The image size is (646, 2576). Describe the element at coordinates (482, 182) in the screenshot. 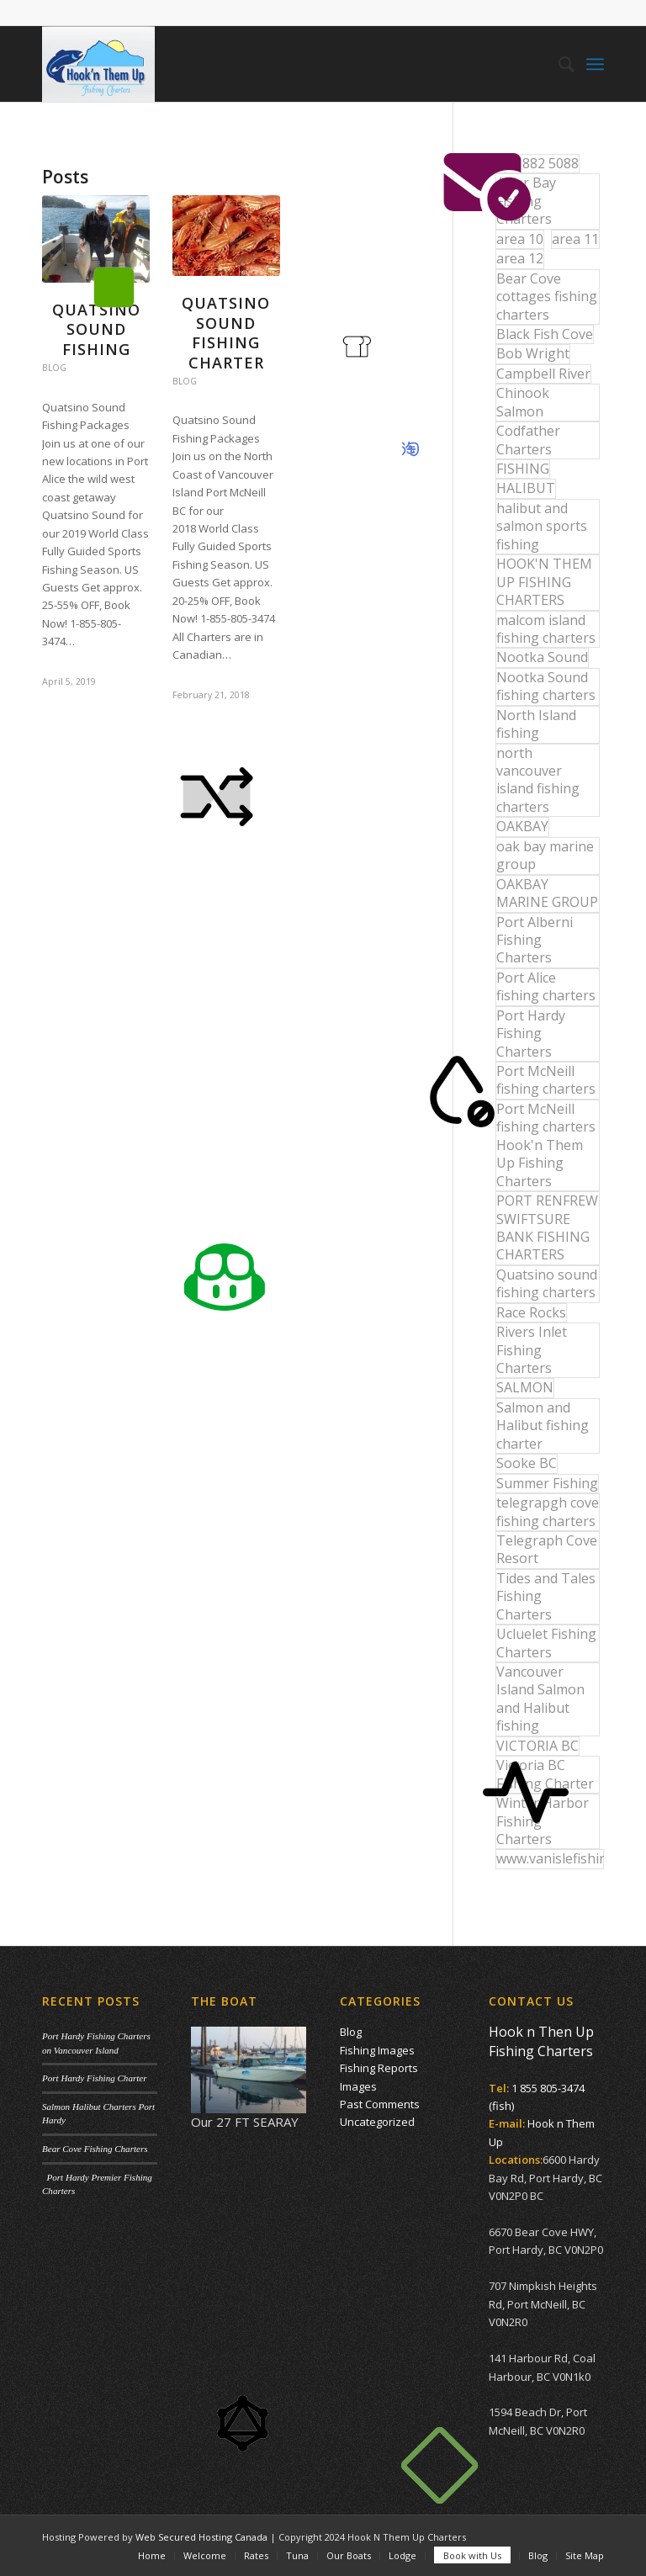

I see `email verified successfully` at that location.